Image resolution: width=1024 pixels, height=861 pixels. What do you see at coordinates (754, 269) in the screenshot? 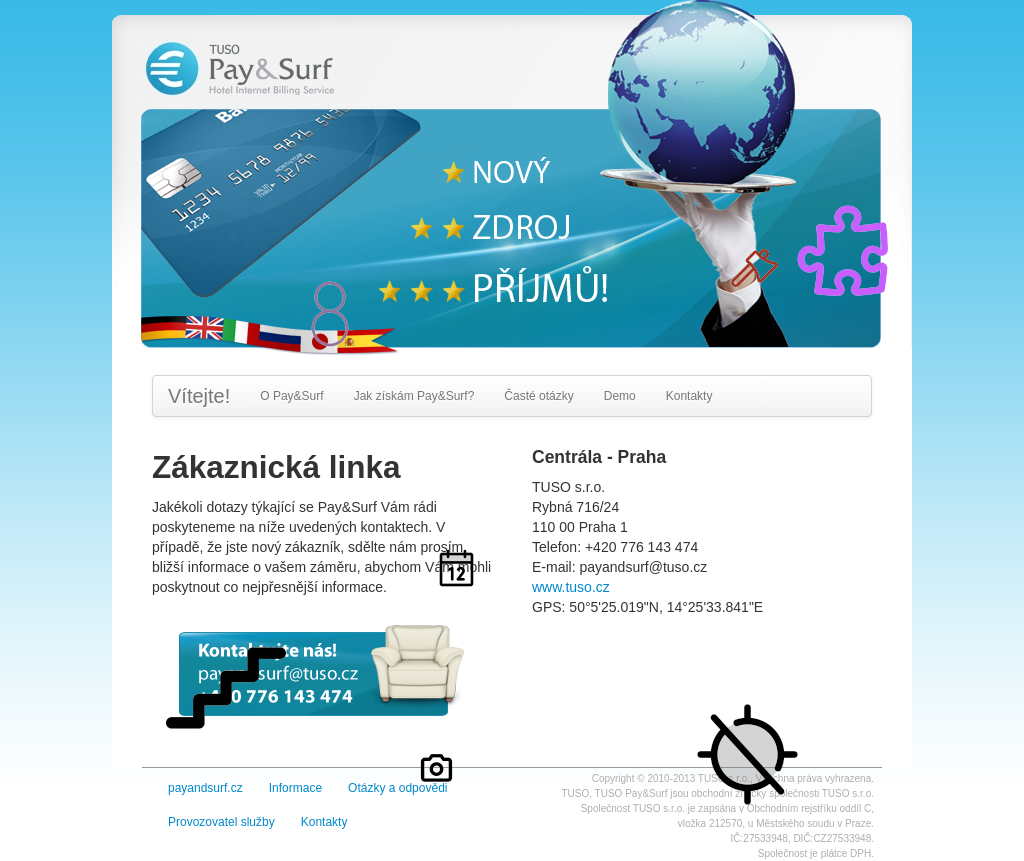
I see `tool or equipment category` at bounding box center [754, 269].